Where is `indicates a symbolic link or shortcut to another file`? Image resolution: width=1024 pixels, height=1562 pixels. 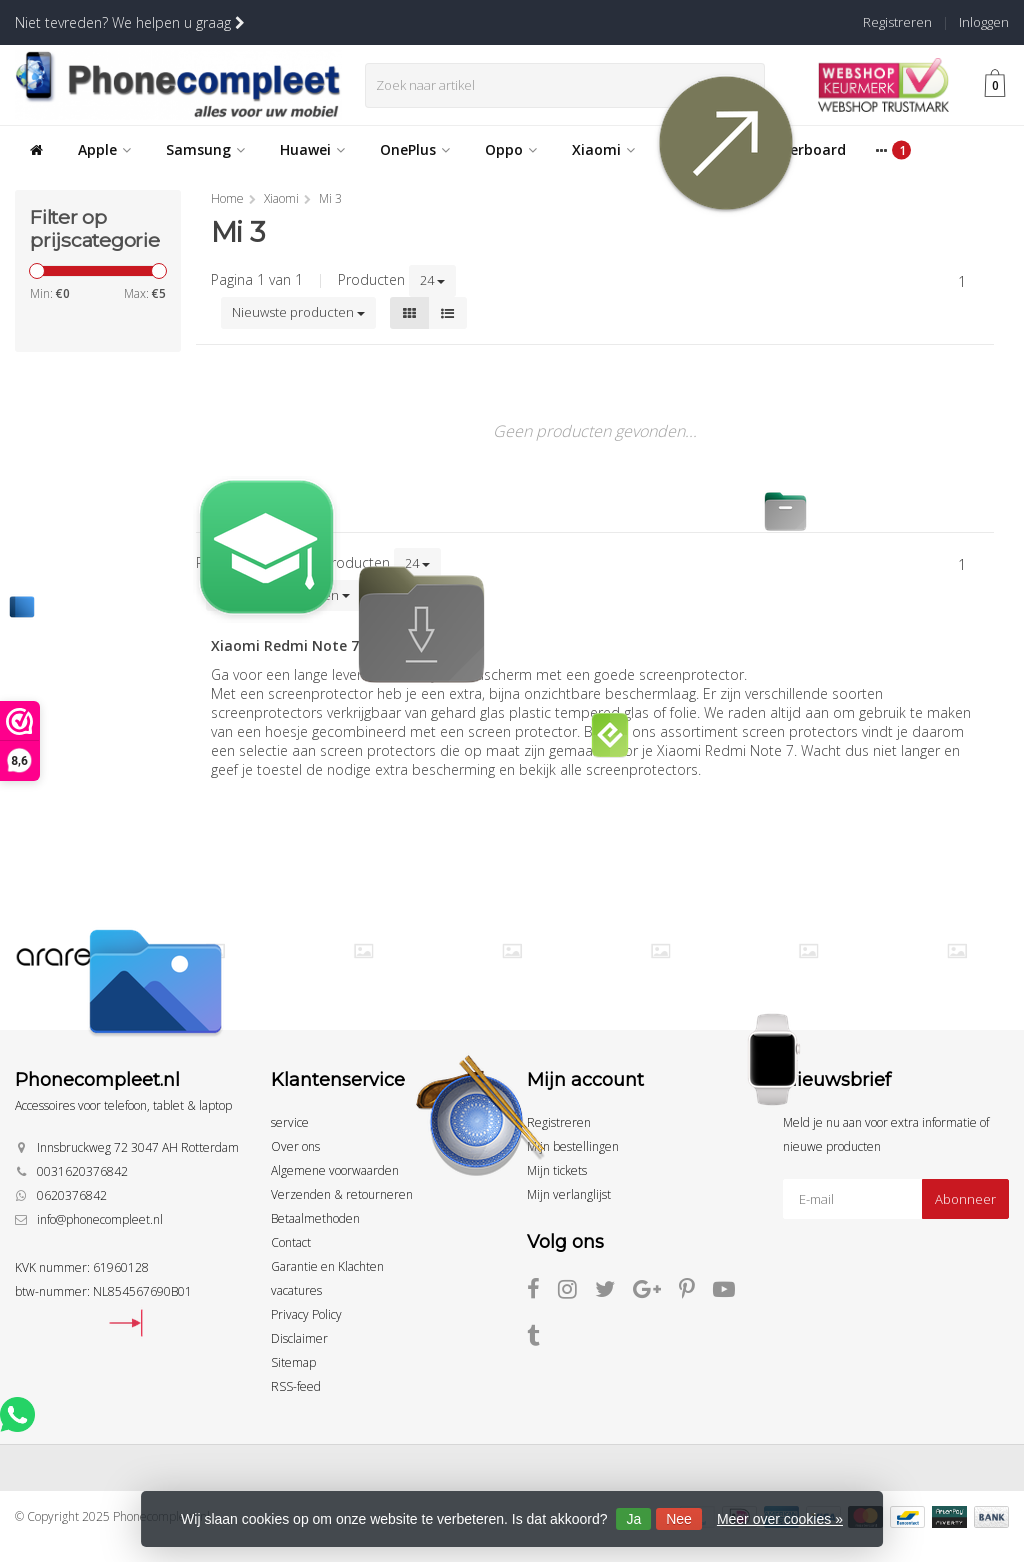
indicates a symbolic link or shortcut to another file is located at coordinates (726, 143).